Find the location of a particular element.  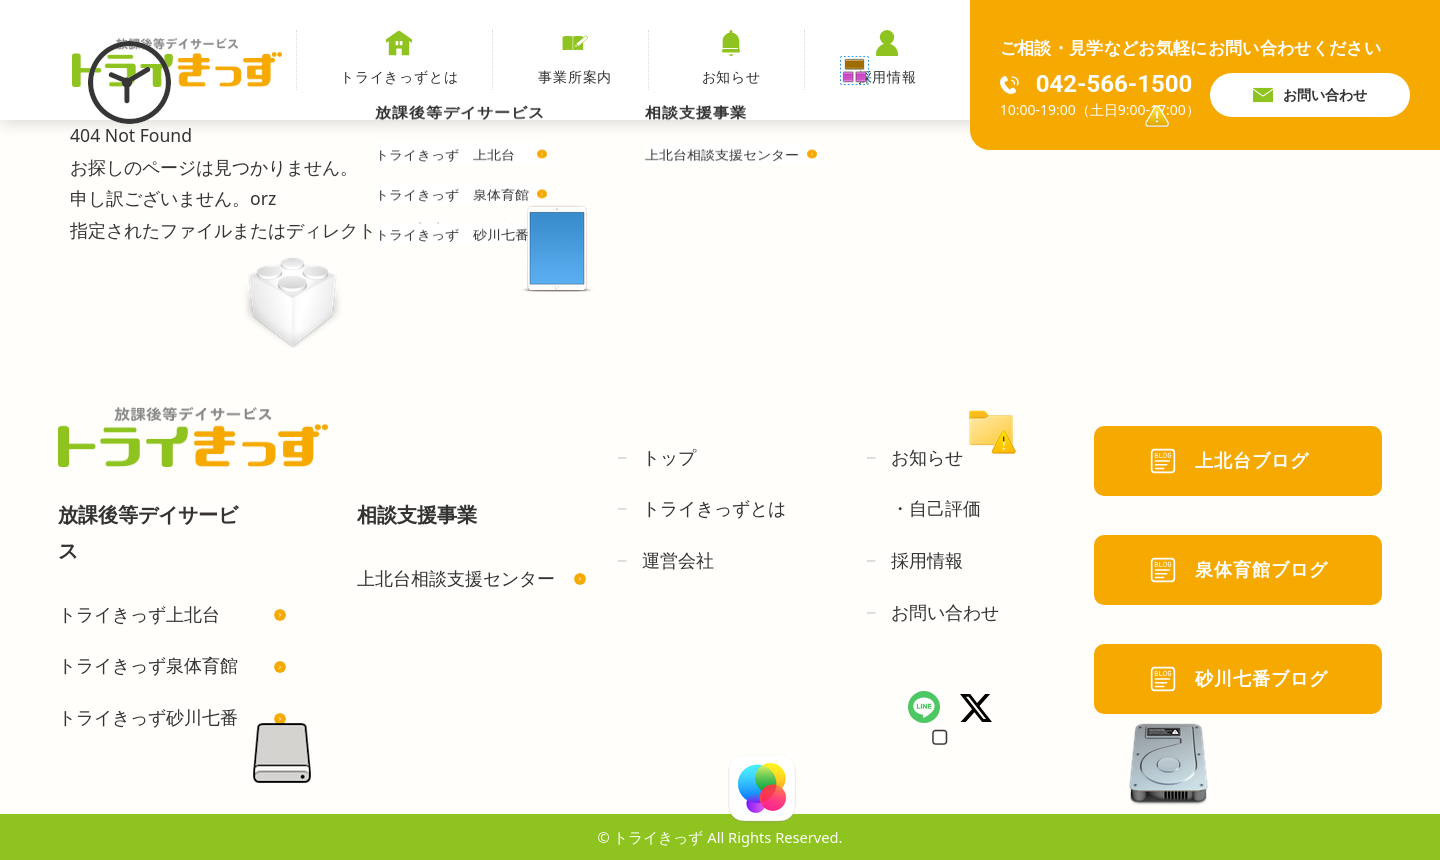

kernel extension file for macOS system is located at coordinates (292, 303).